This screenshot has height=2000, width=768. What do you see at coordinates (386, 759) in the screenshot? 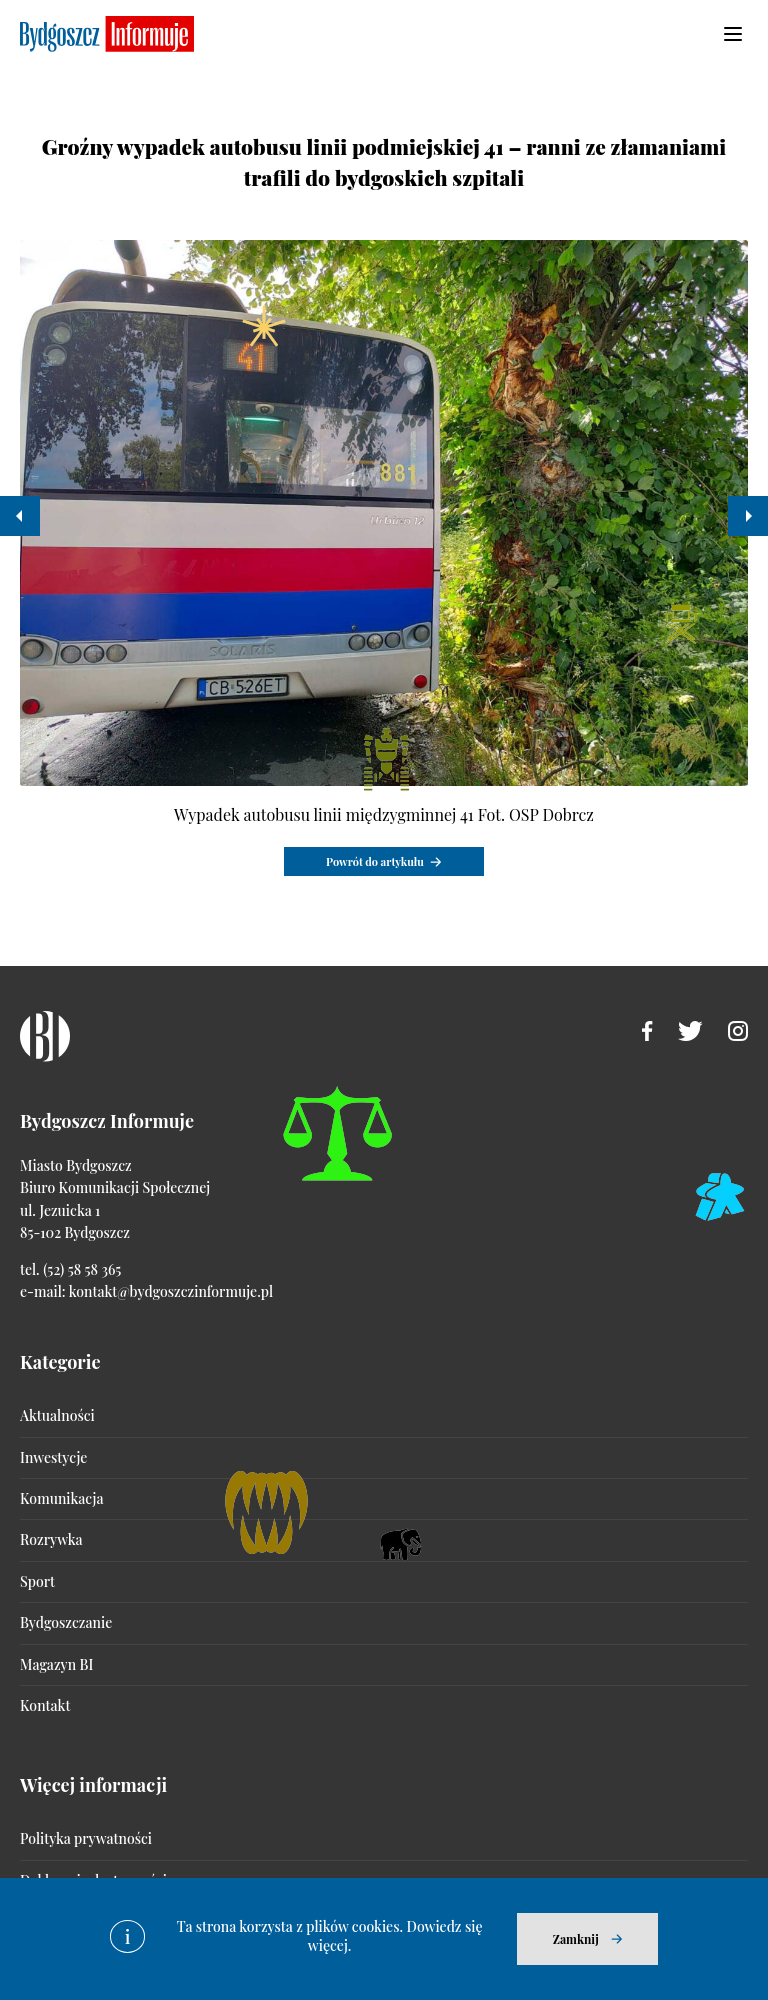
I see `access robot or drone controls` at bounding box center [386, 759].